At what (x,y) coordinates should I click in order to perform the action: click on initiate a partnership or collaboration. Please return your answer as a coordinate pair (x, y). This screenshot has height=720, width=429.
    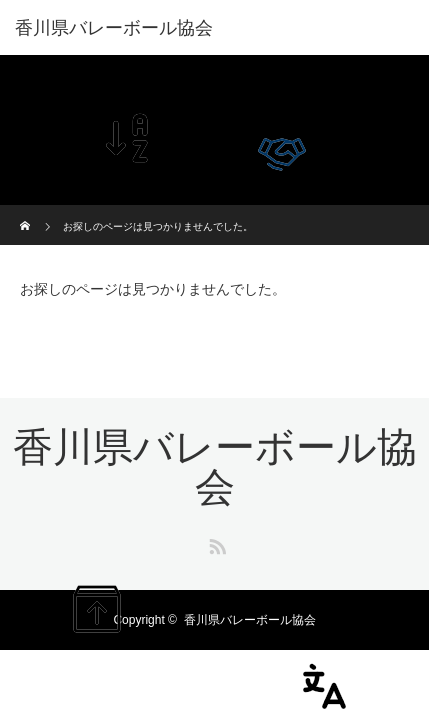
    Looking at the image, I should click on (282, 153).